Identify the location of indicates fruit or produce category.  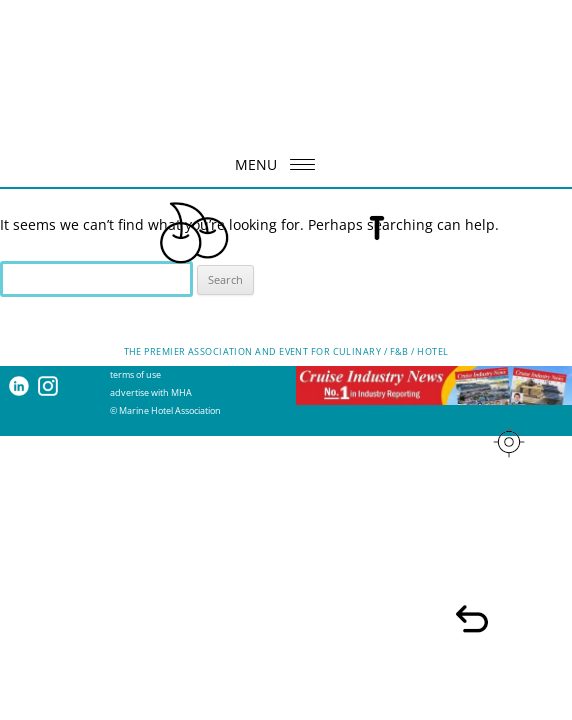
(193, 233).